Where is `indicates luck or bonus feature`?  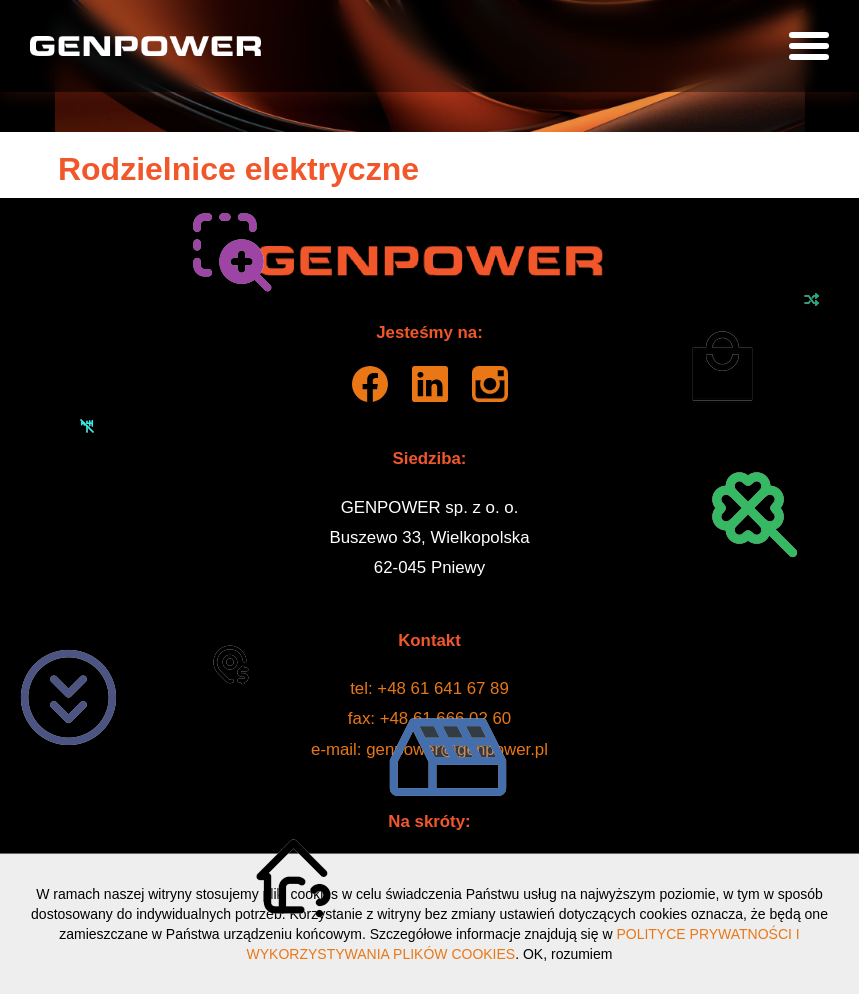
indicates luck or bonus feature is located at coordinates (752, 512).